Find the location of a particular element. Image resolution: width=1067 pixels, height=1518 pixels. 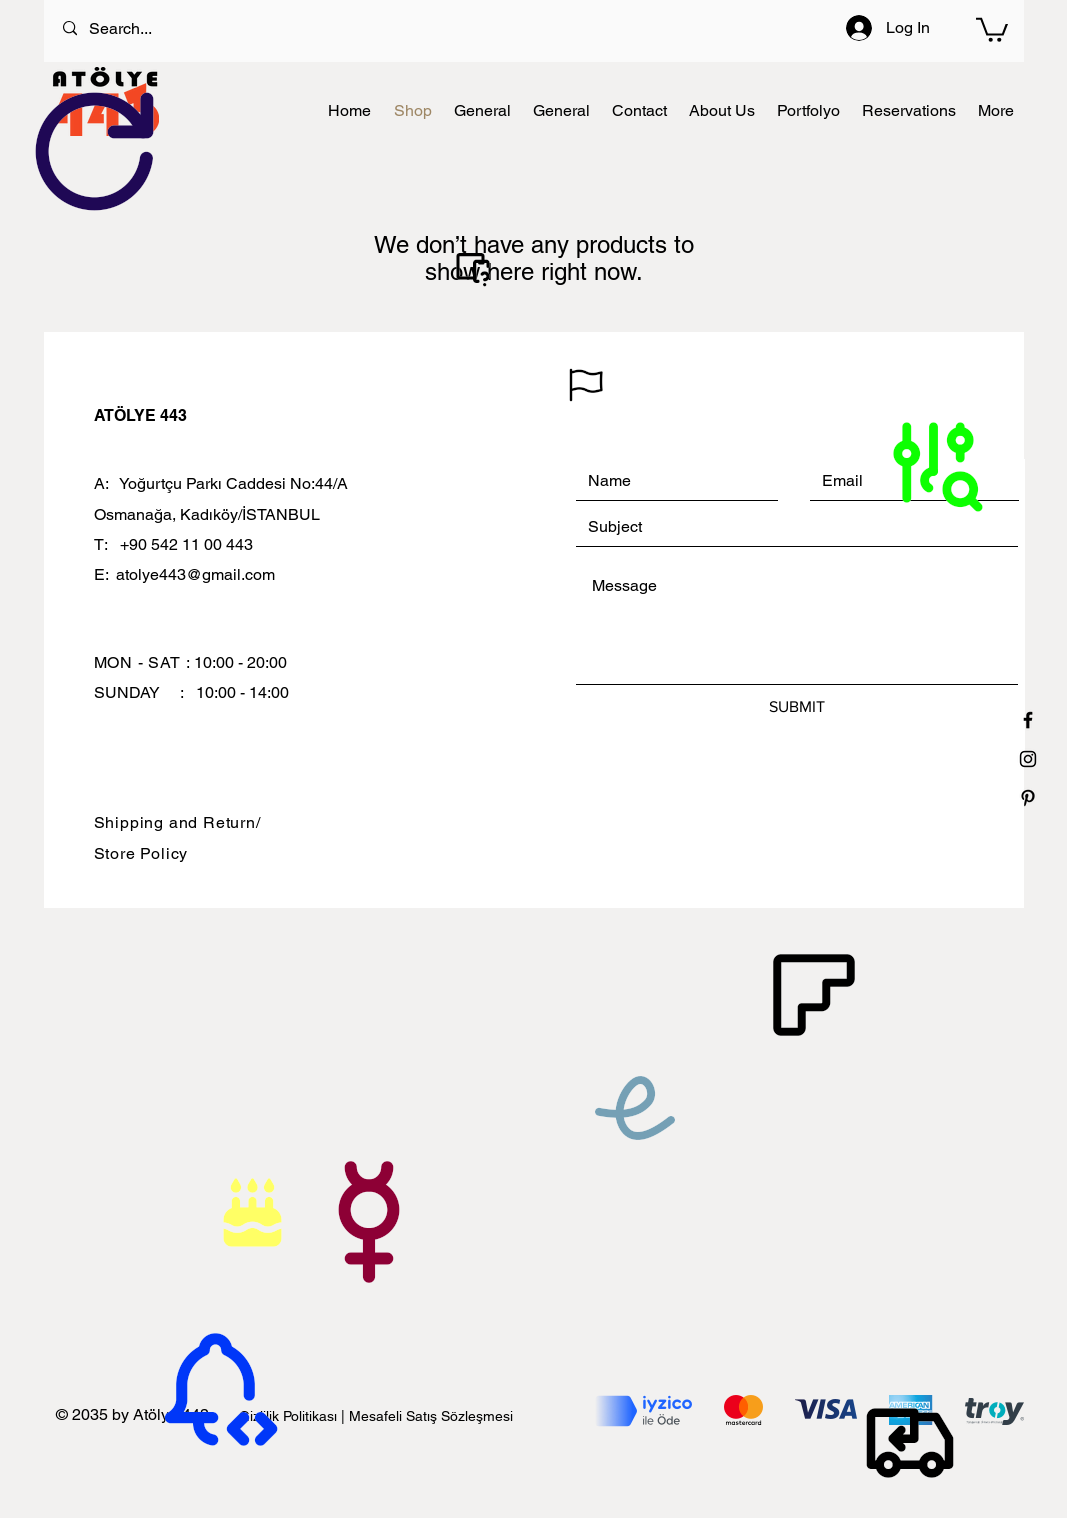

refresh the current page or content is located at coordinates (94, 151).